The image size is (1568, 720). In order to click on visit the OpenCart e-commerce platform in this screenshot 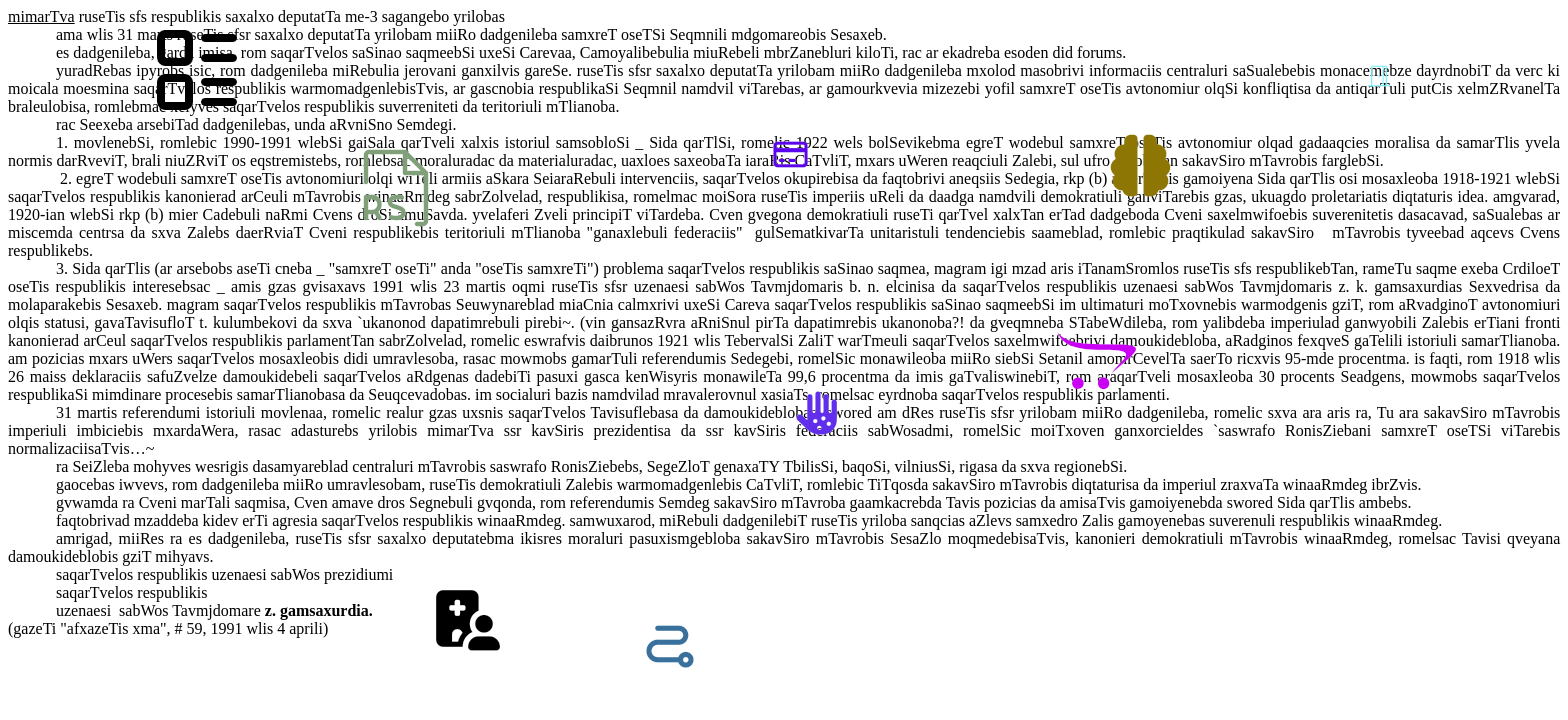, I will do `click(1096, 360)`.